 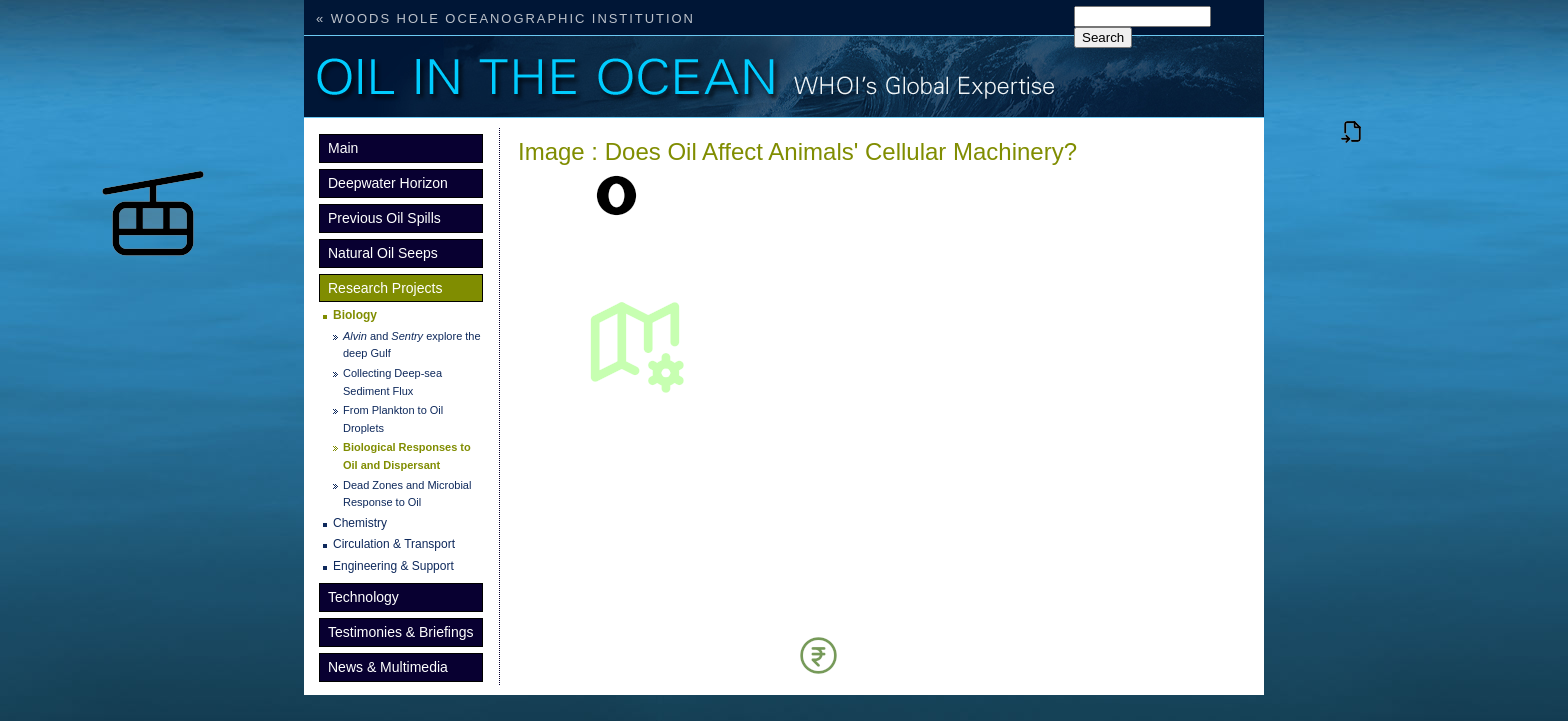 What do you see at coordinates (153, 215) in the screenshot?
I see `access cable car or gondola transit information` at bounding box center [153, 215].